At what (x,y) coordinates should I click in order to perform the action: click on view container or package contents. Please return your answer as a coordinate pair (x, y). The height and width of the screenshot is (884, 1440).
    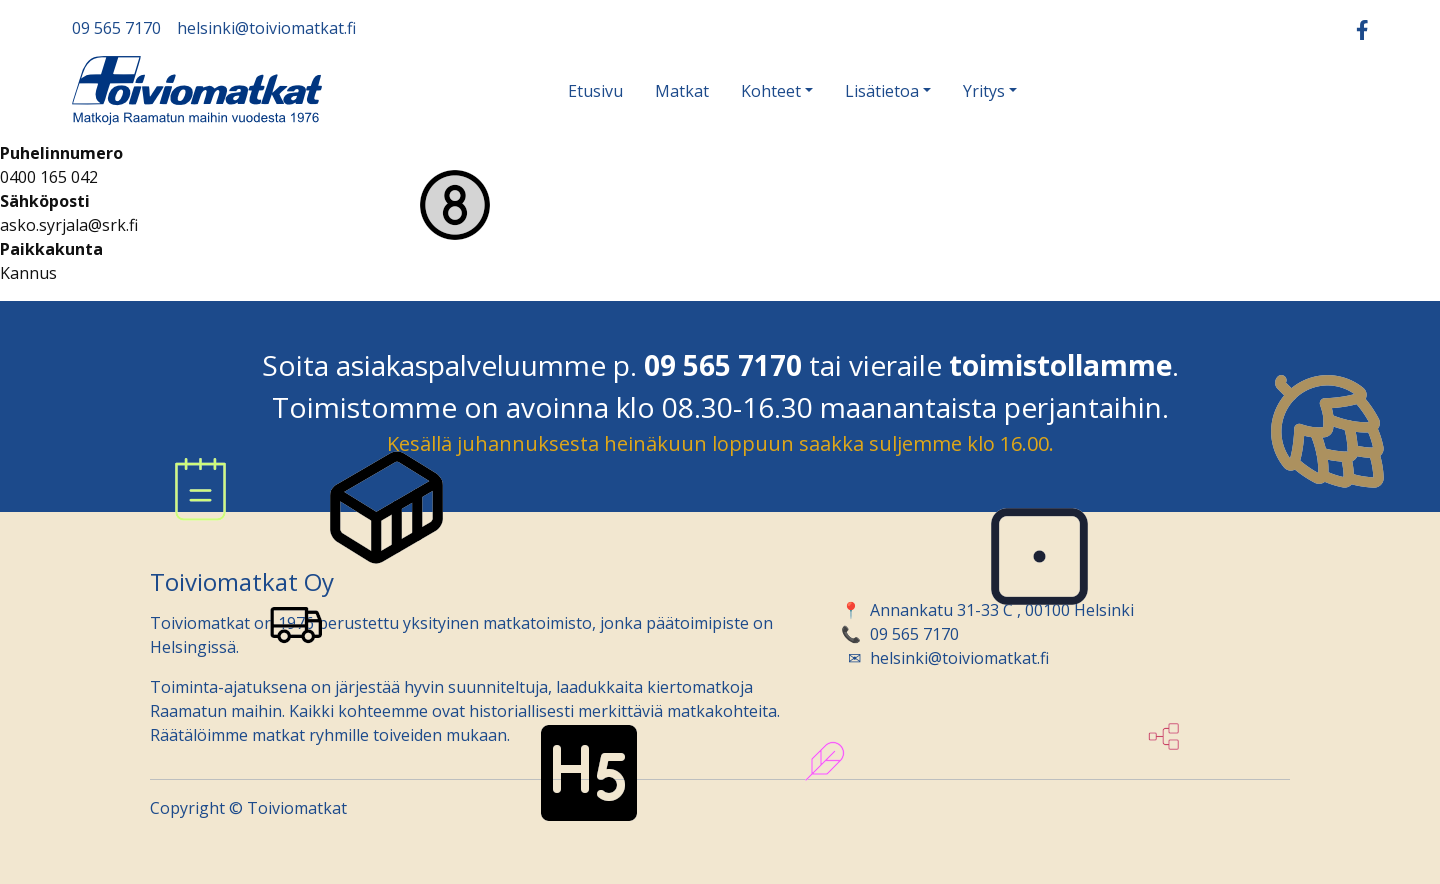
    Looking at the image, I should click on (386, 507).